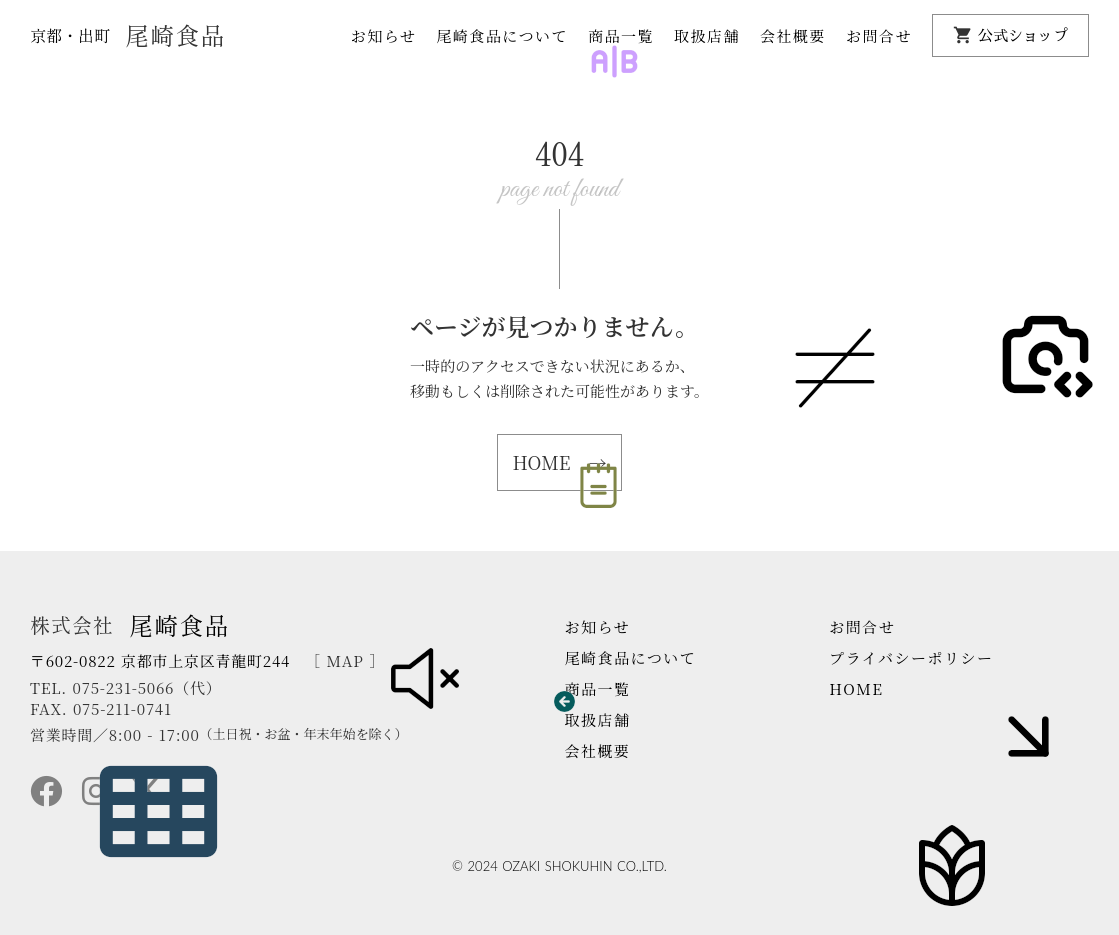 The image size is (1119, 935). What do you see at coordinates (1028, 736) in the screenshot?
I see `navigate to the next item diagonally` at bounding box center [1028, 736].